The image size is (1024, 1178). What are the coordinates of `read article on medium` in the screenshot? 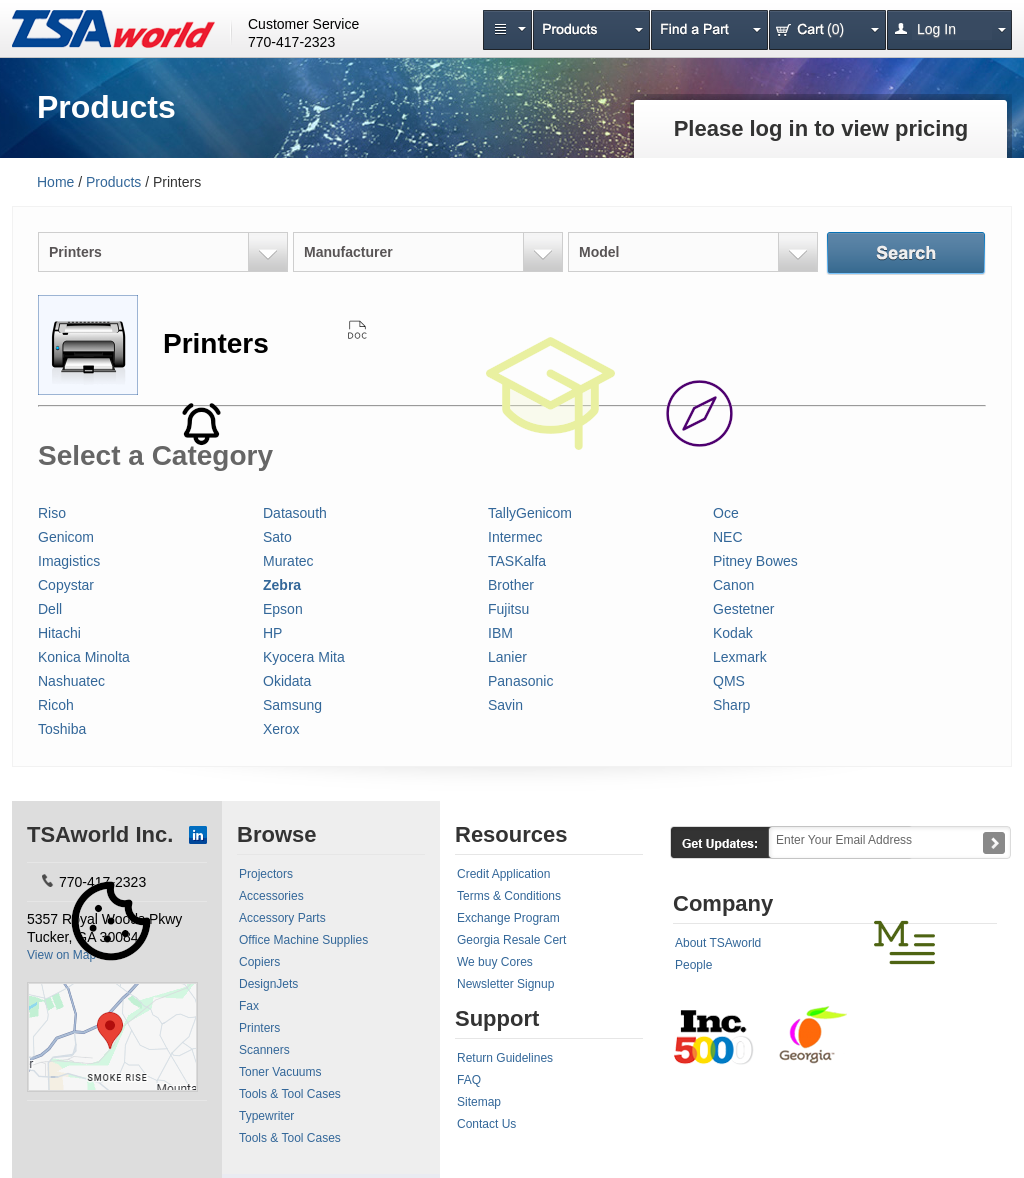 It's located at (904, 942).